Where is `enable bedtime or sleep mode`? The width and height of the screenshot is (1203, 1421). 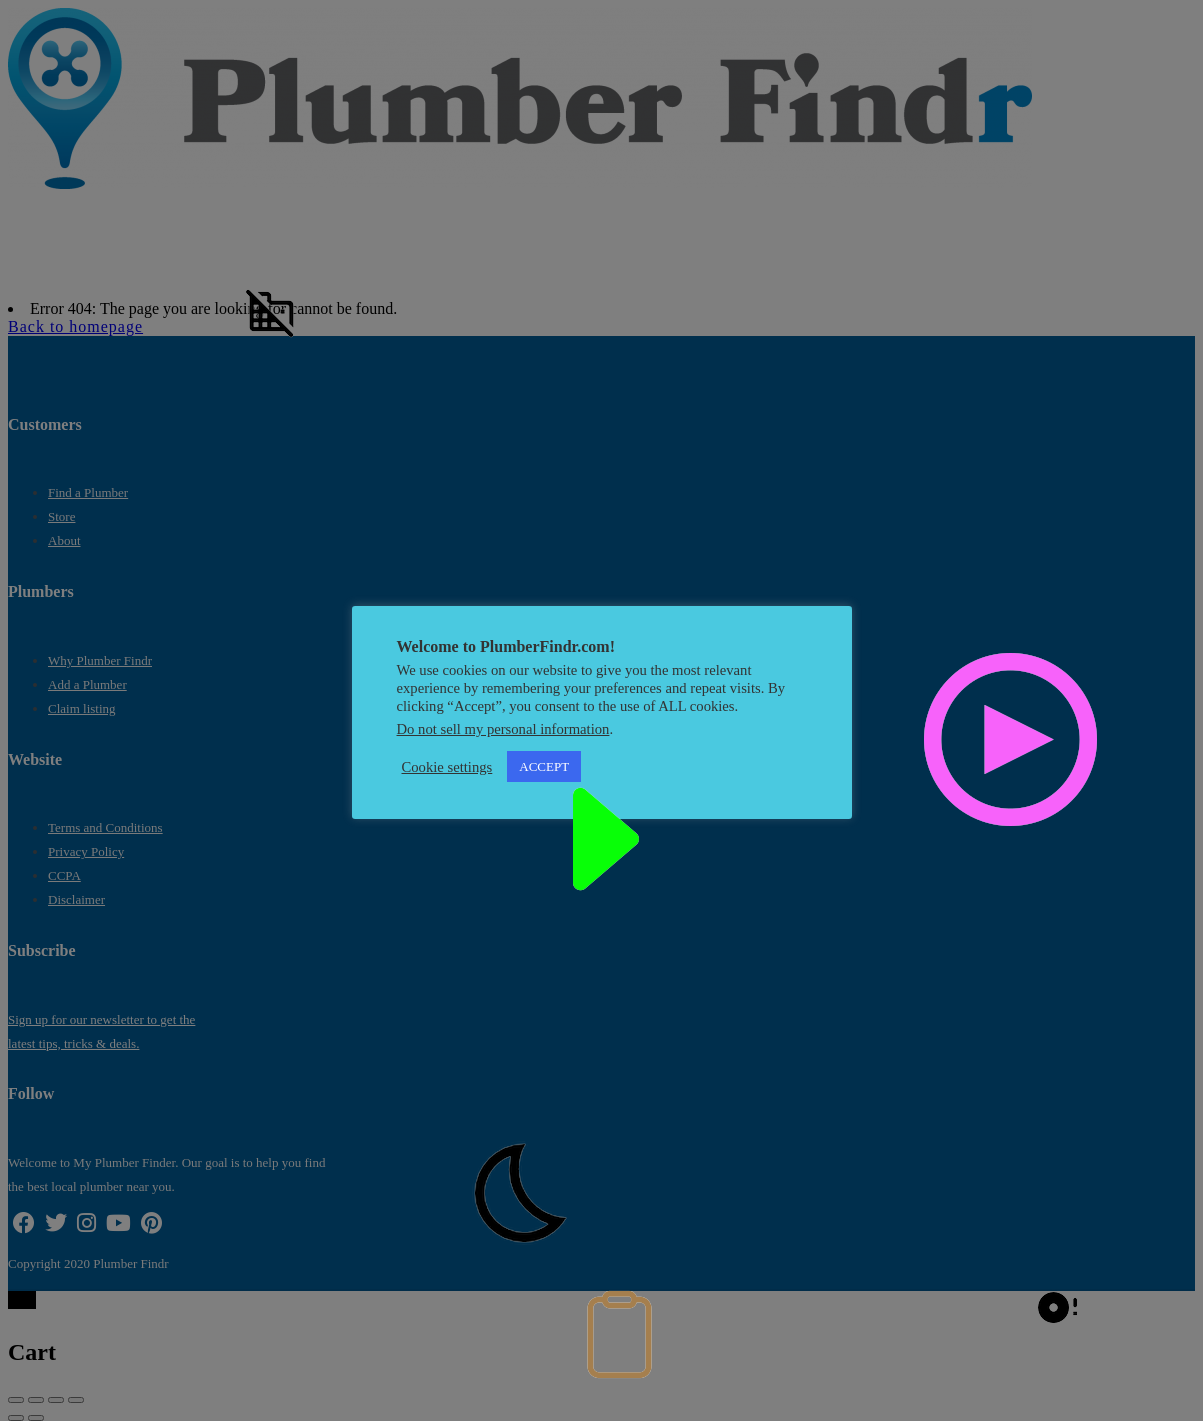 enable bedtime or sleep mode is located at coordinates (524, 1193).